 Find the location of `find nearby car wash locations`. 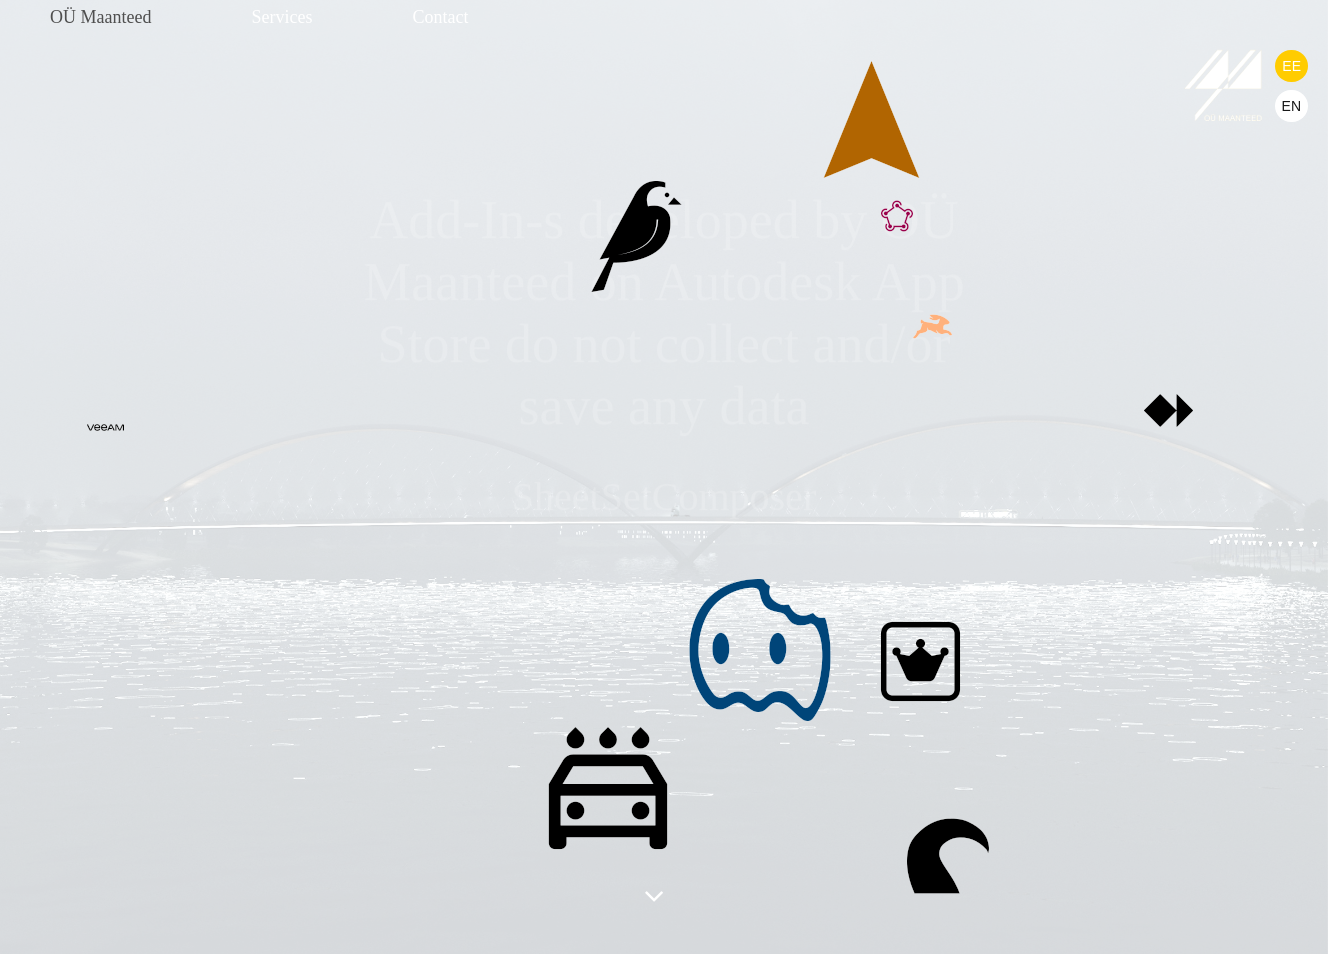

find nearby car wash locations is located at coordinates (608, 784).